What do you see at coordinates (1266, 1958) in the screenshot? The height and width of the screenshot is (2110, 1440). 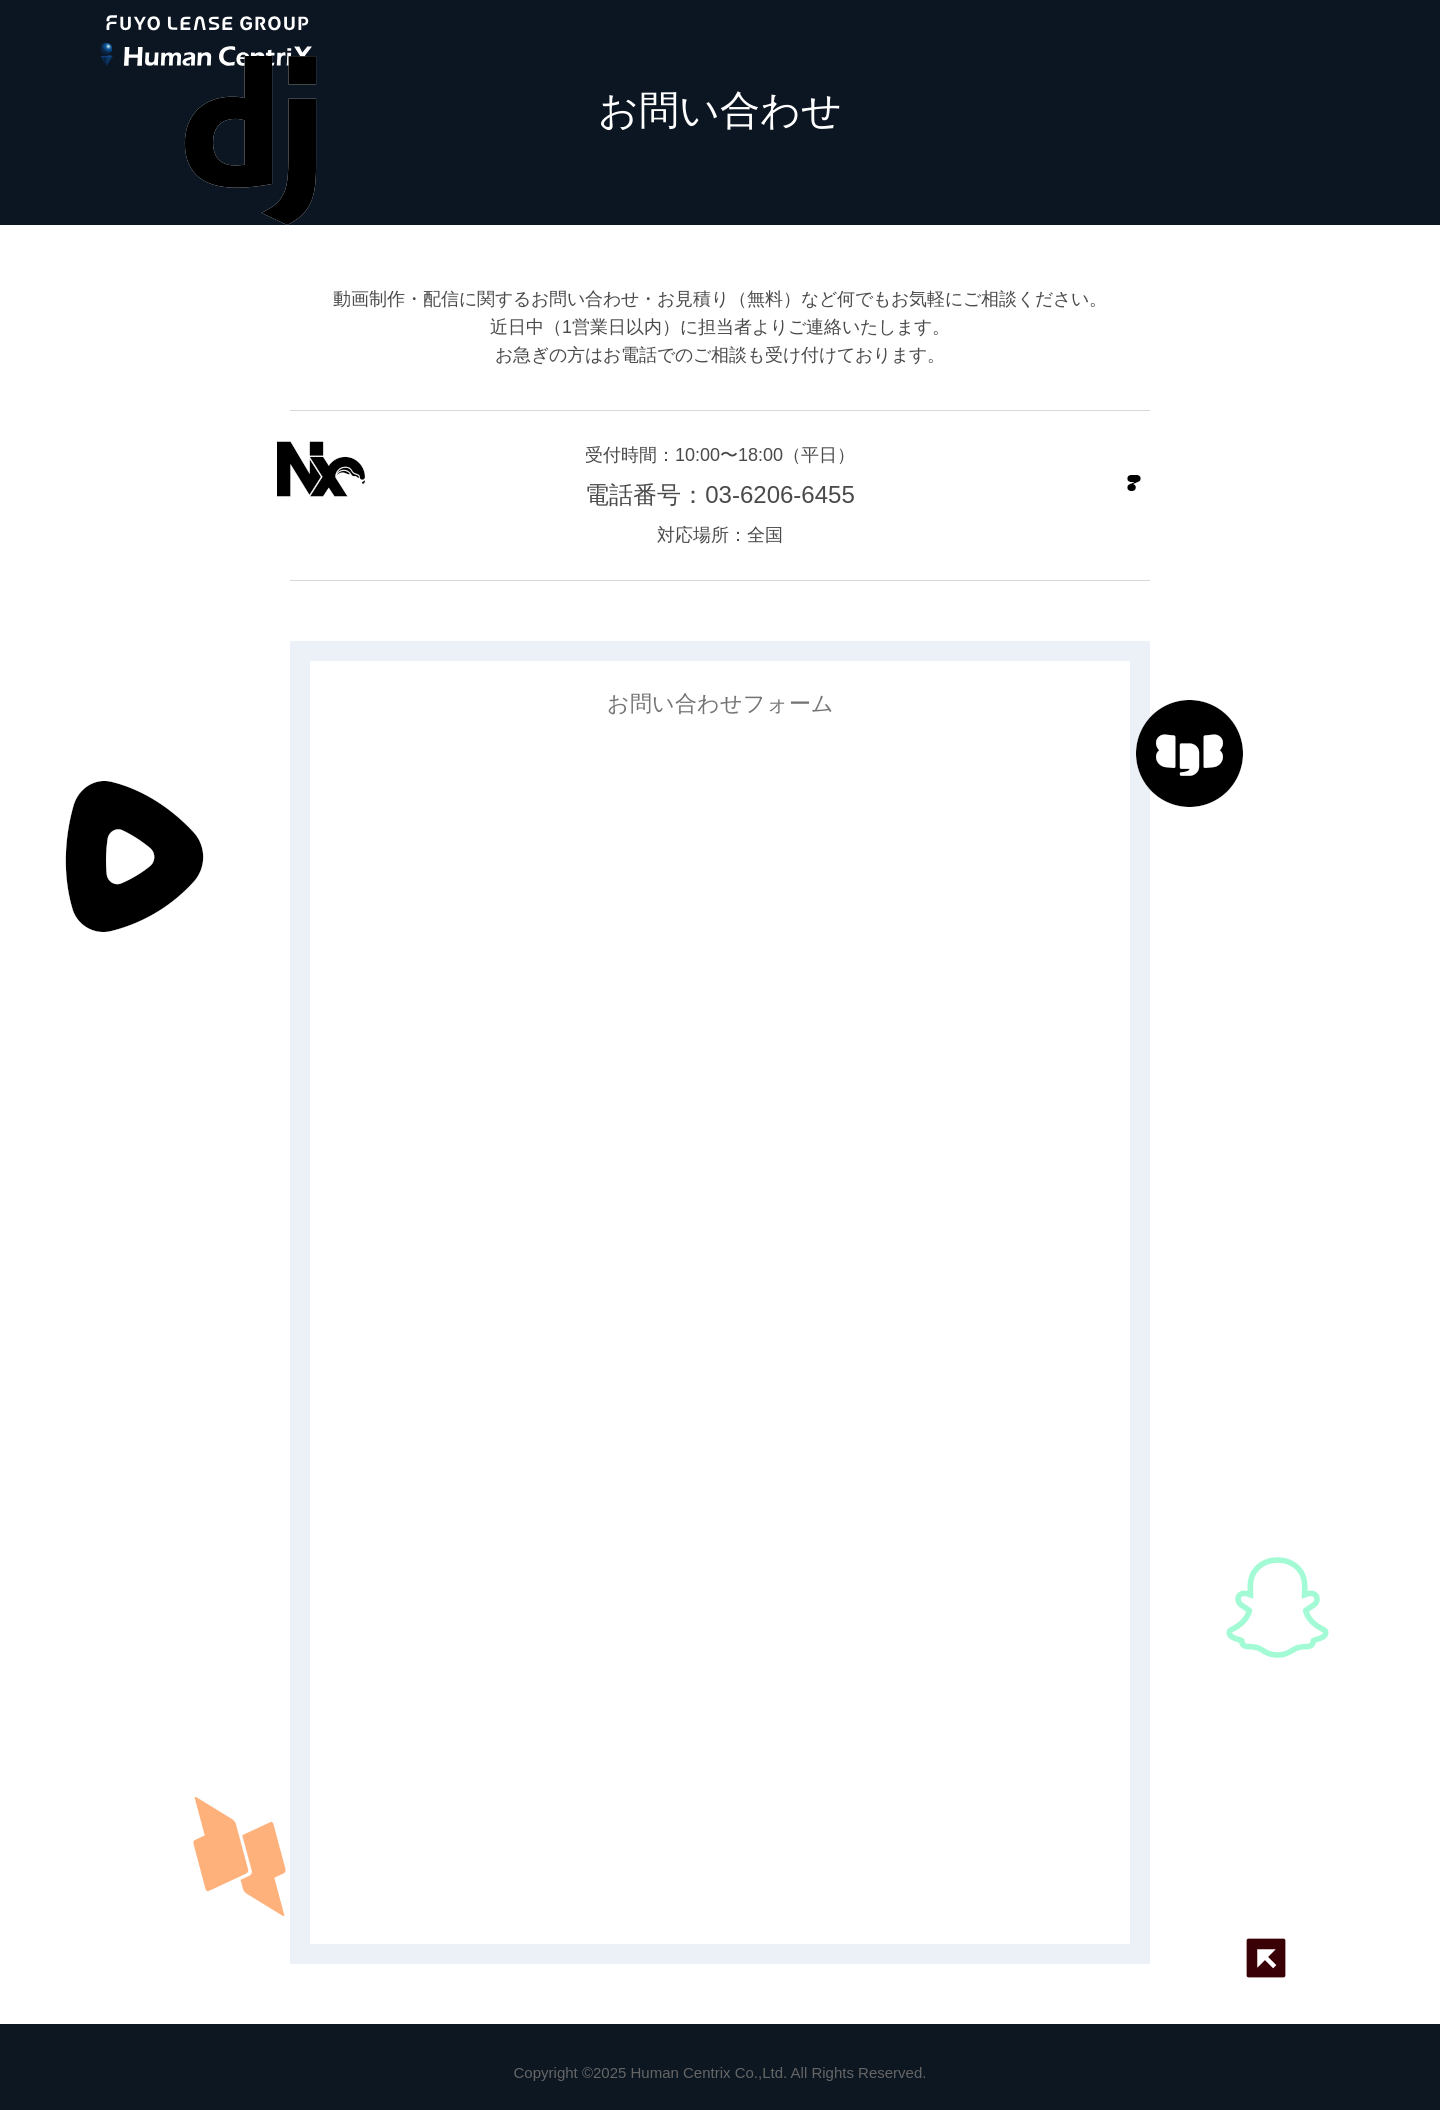 I see `navigate back to previous section` at bounding box center [1266, 1958].